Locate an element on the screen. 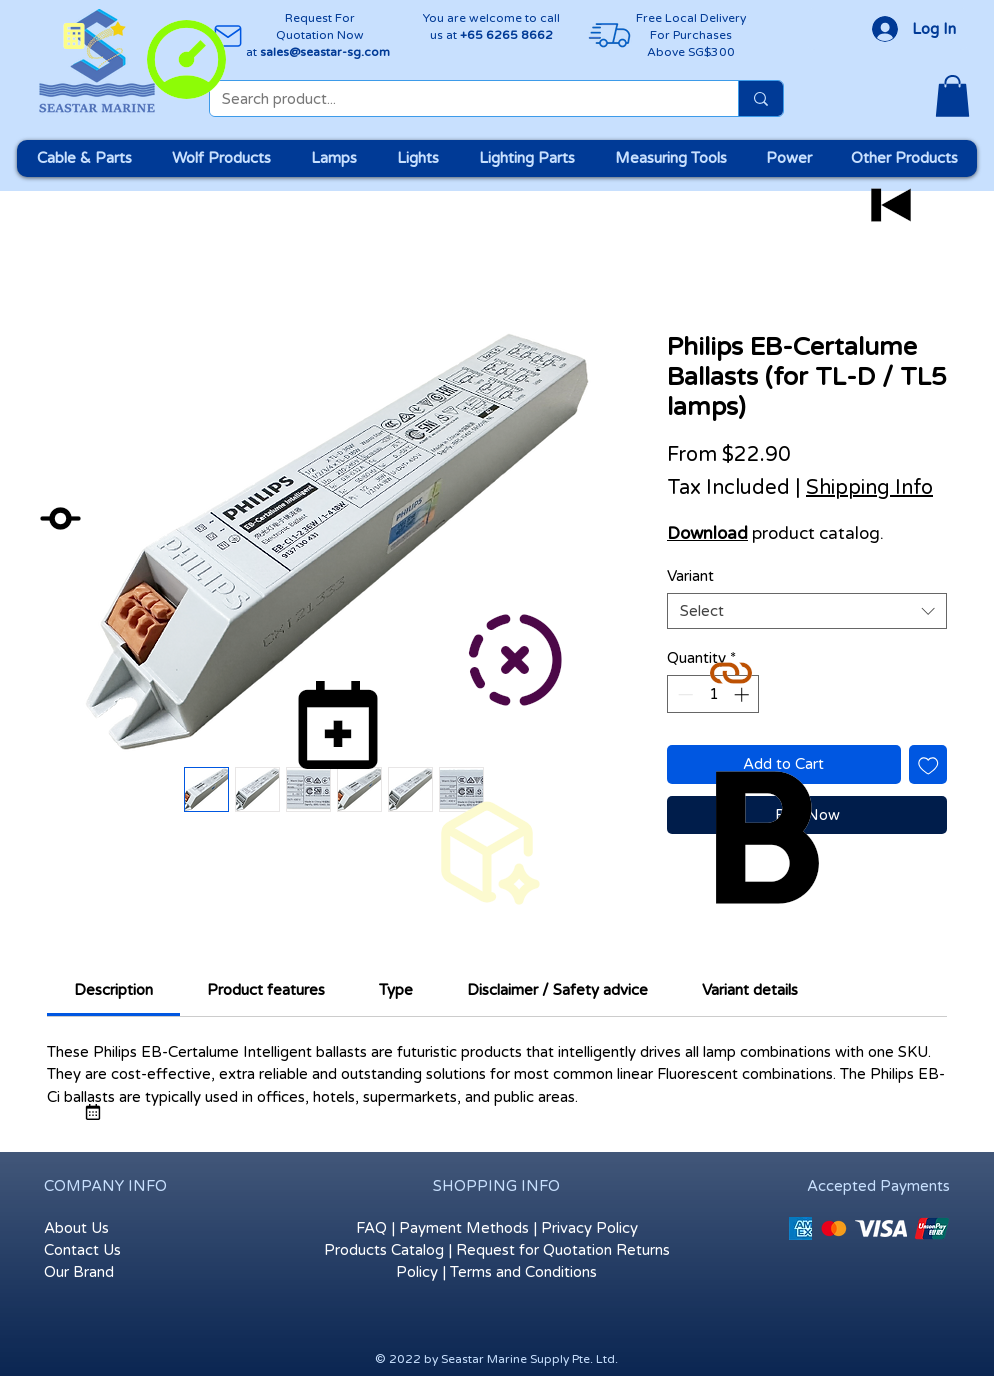 The height and width of the screenshot is (1376, 994). generate 3D model with AI is located at coordinates (487, 852).